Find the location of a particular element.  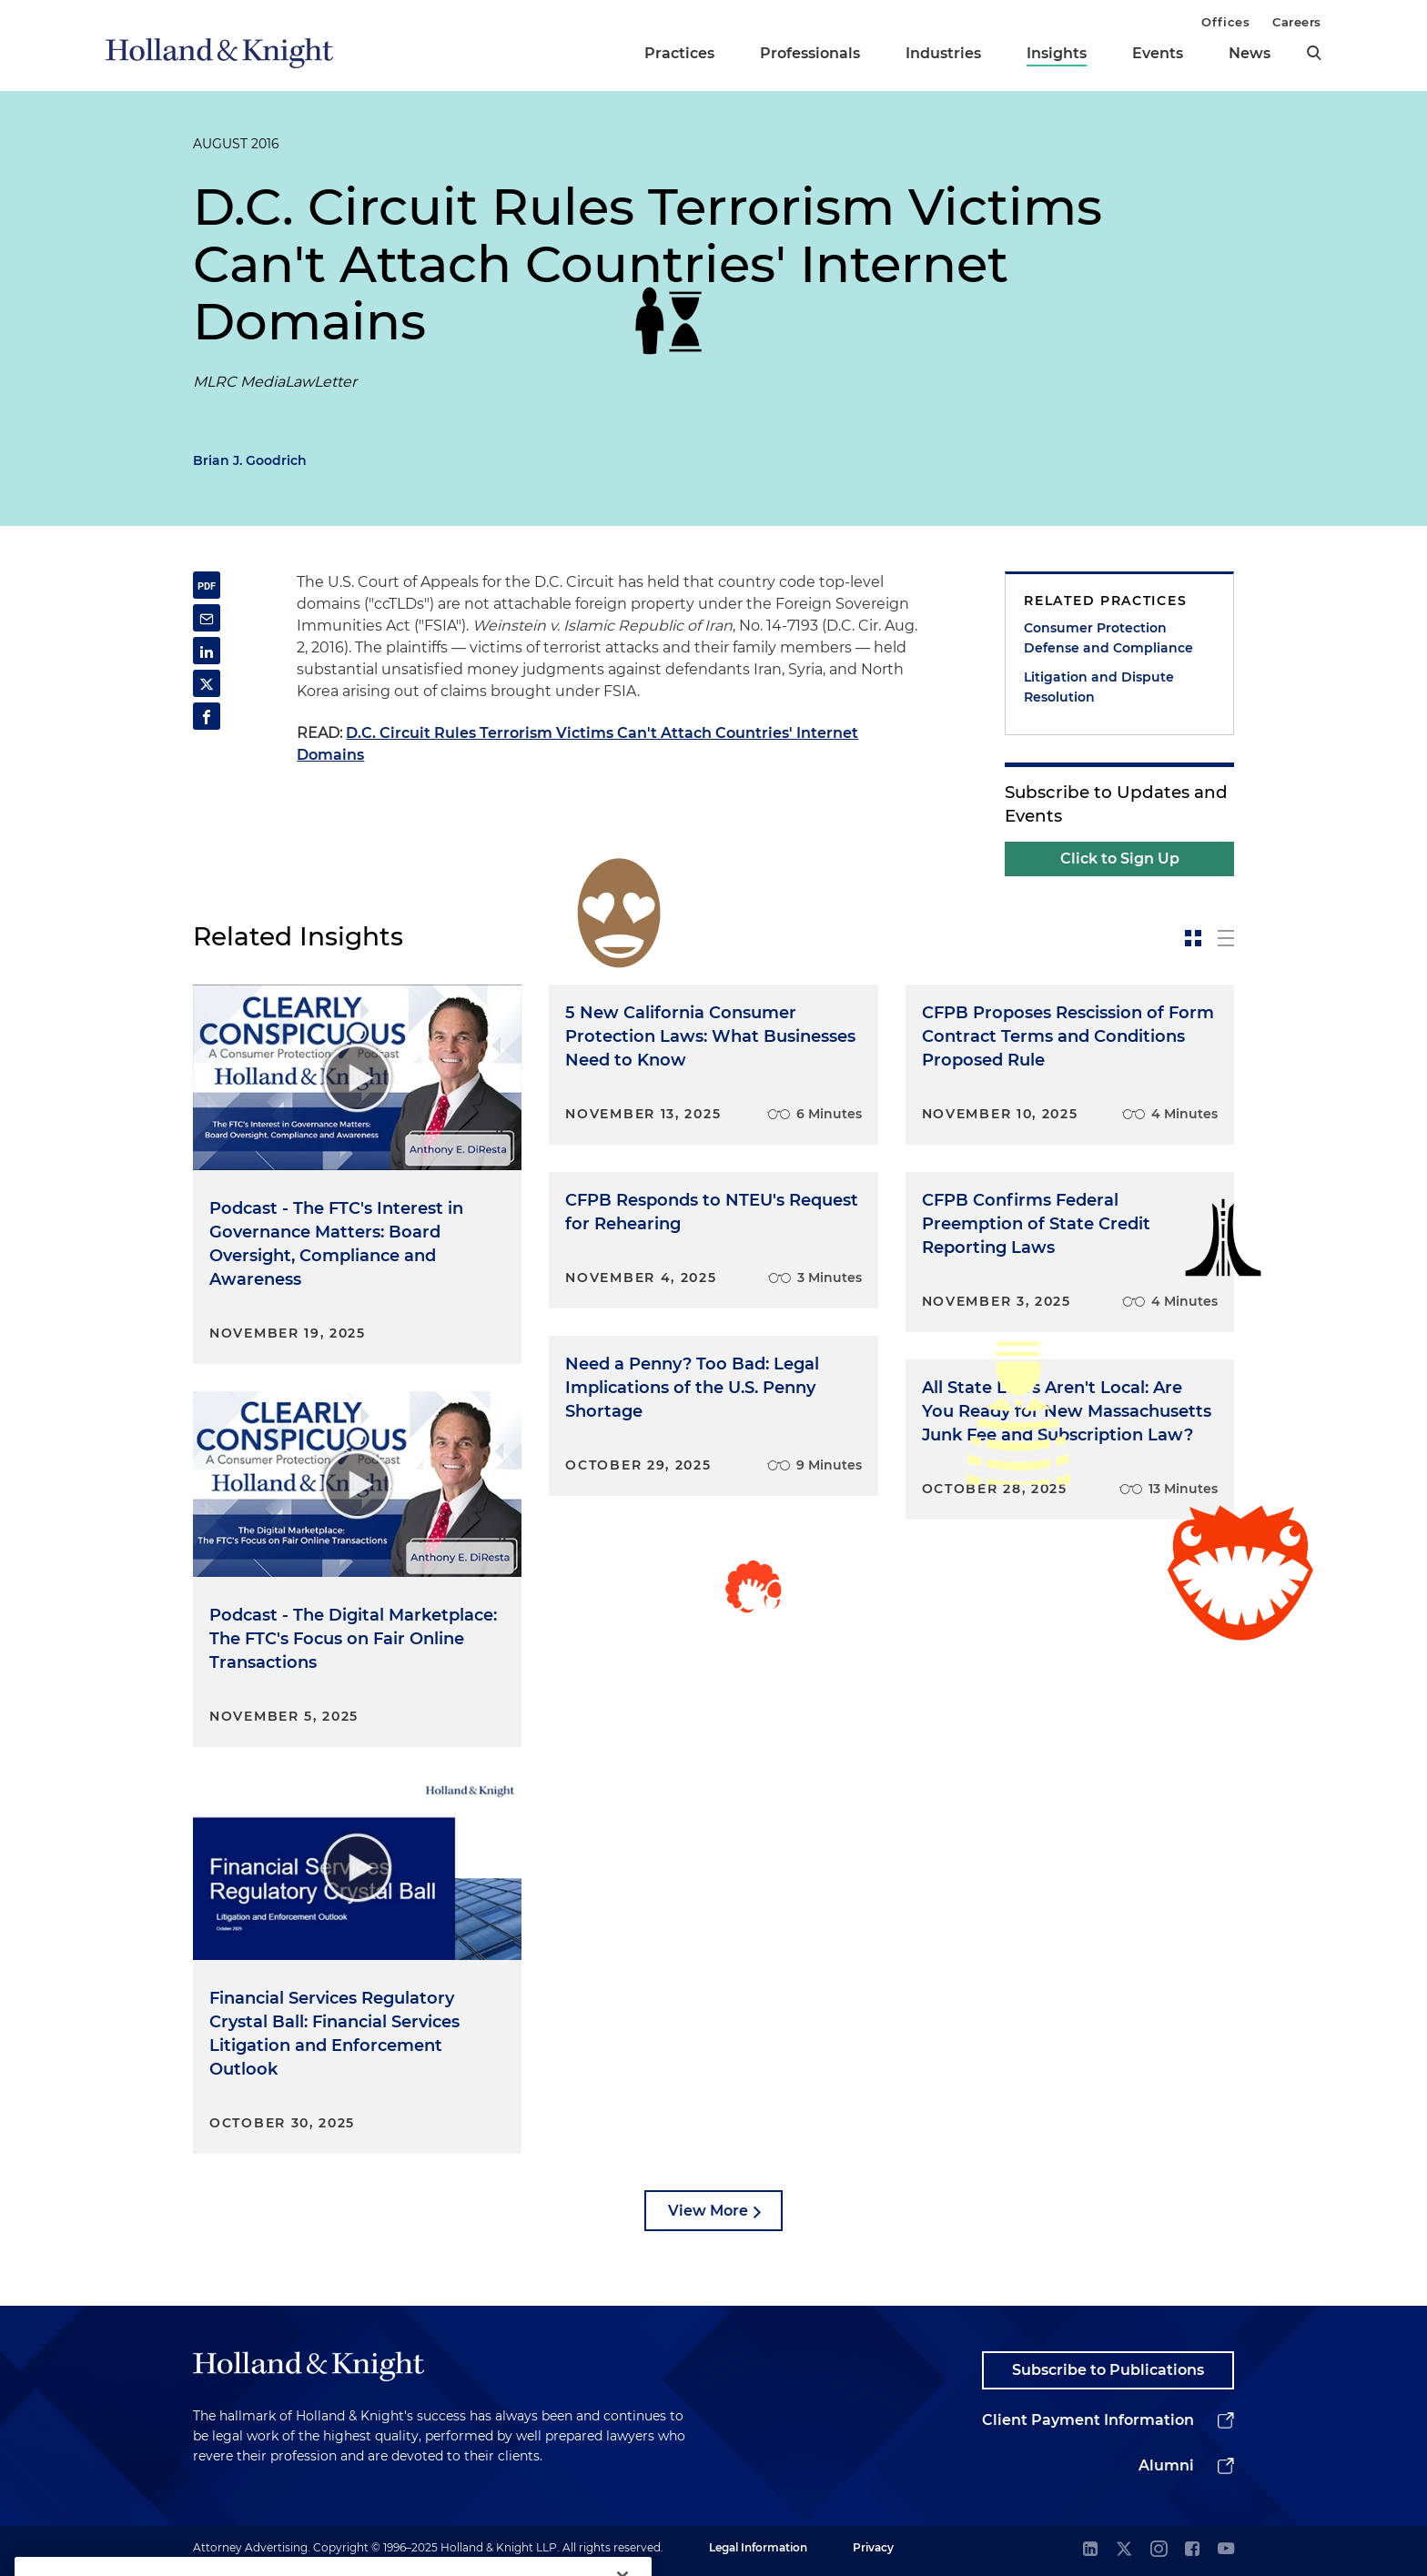

view player's time spent in game is located at coordinates (668, 320).